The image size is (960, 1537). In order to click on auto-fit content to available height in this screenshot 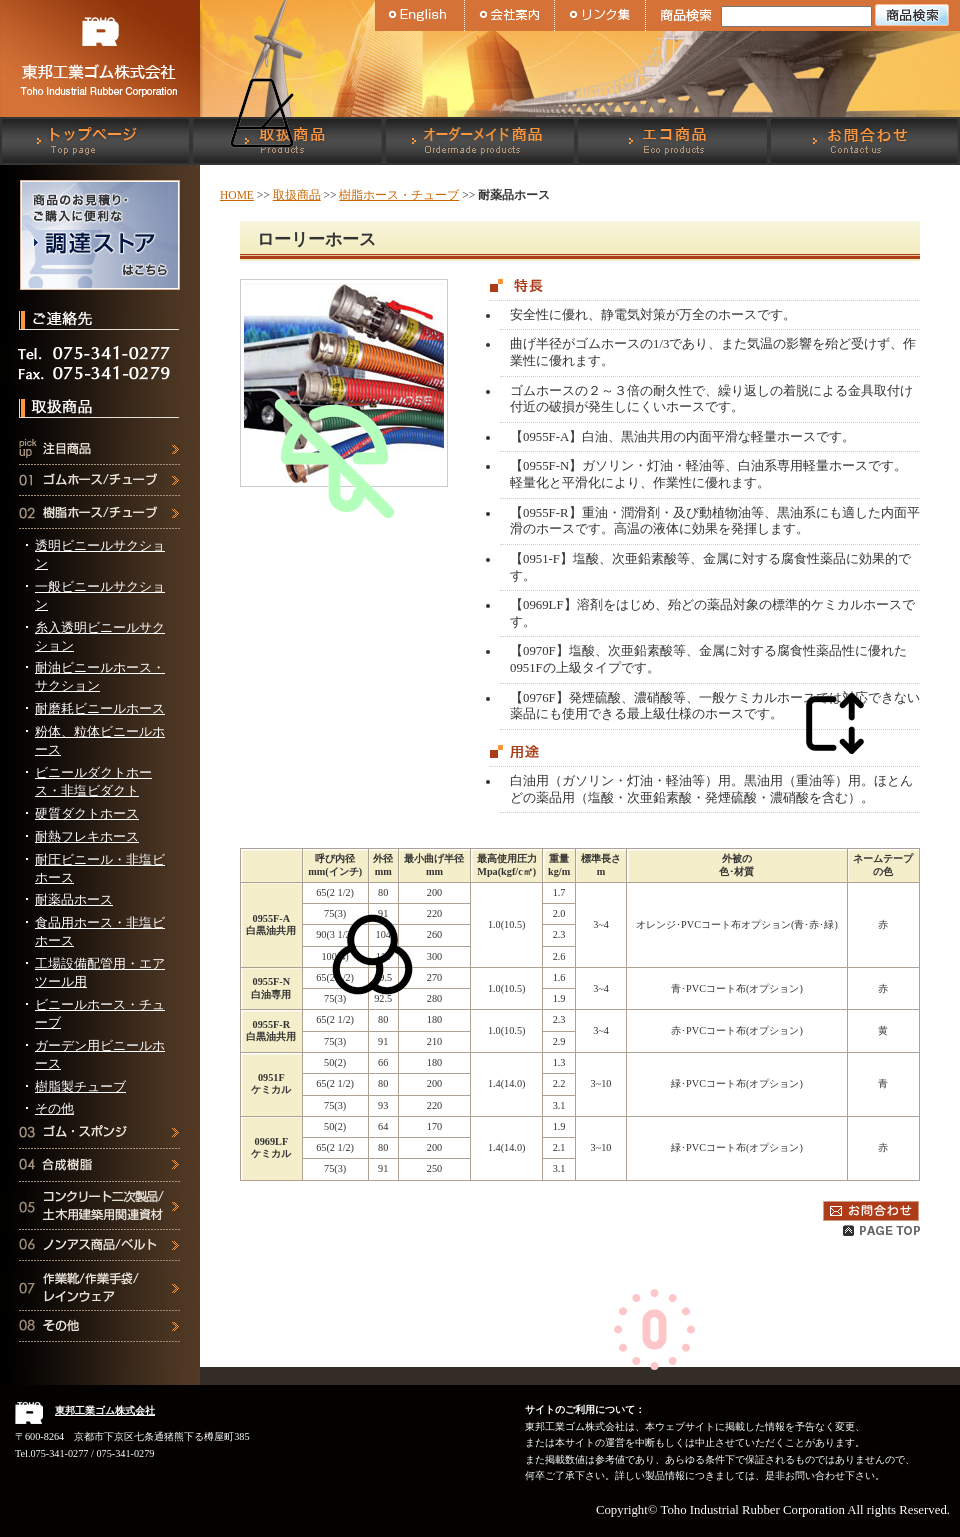, I will do `click(833, 723)`.